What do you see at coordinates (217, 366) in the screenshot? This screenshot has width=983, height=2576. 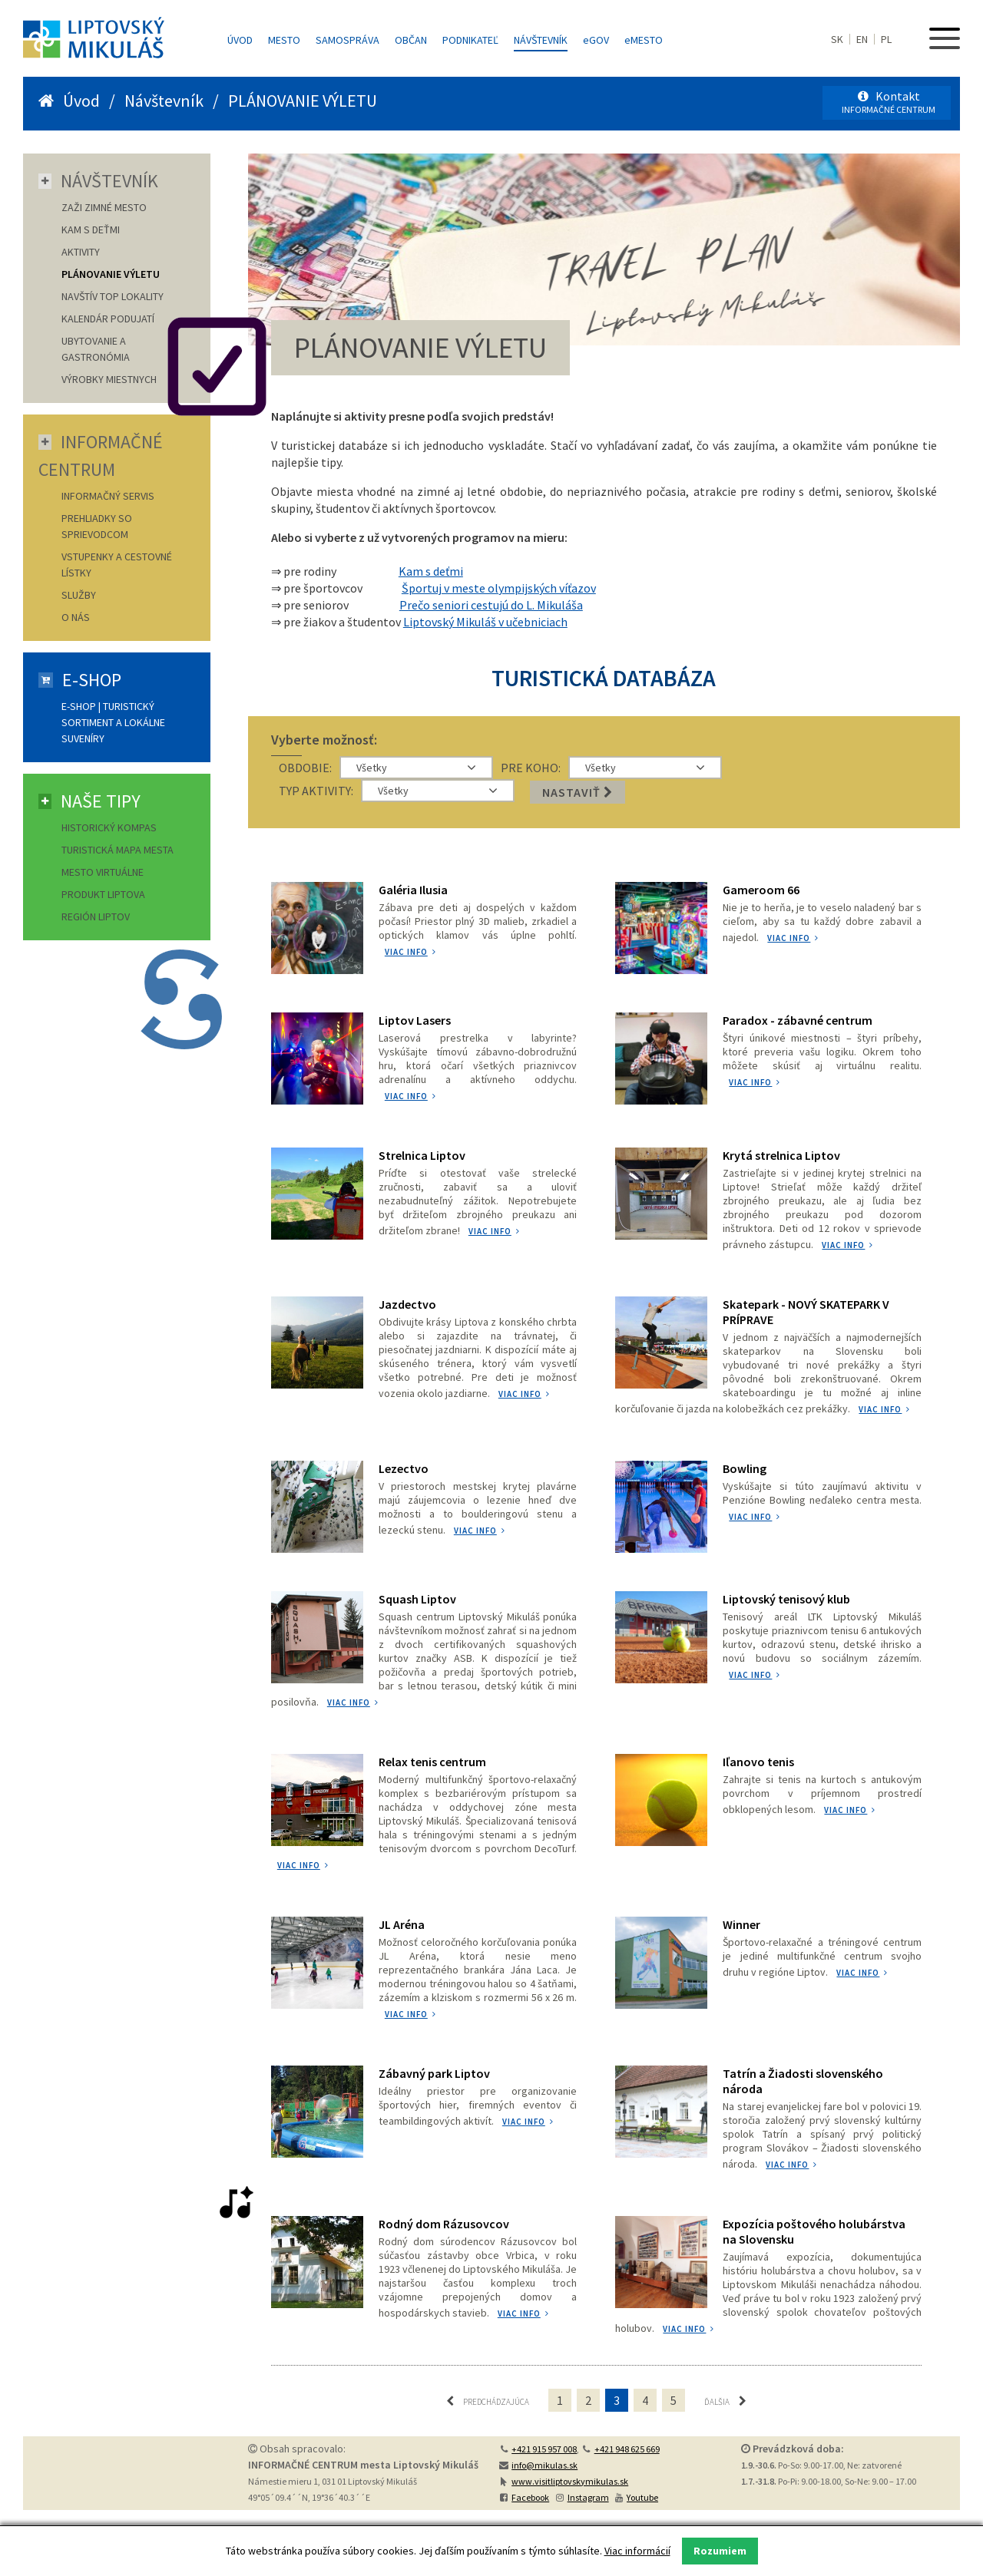 I see `mark task as complete` at bounding box center [217, 366].